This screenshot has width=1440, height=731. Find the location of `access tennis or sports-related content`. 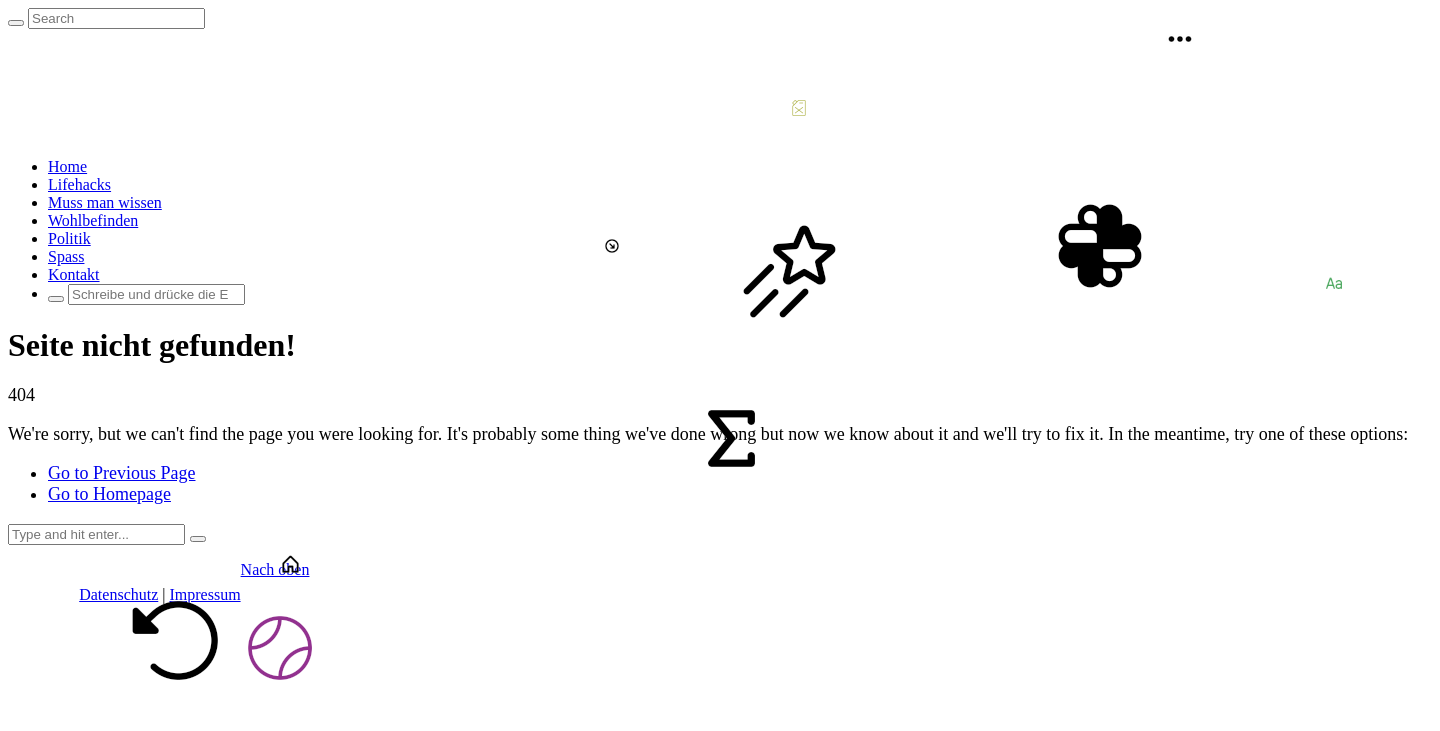

access tennis or sports-related content is located at coordinates (280, 648).